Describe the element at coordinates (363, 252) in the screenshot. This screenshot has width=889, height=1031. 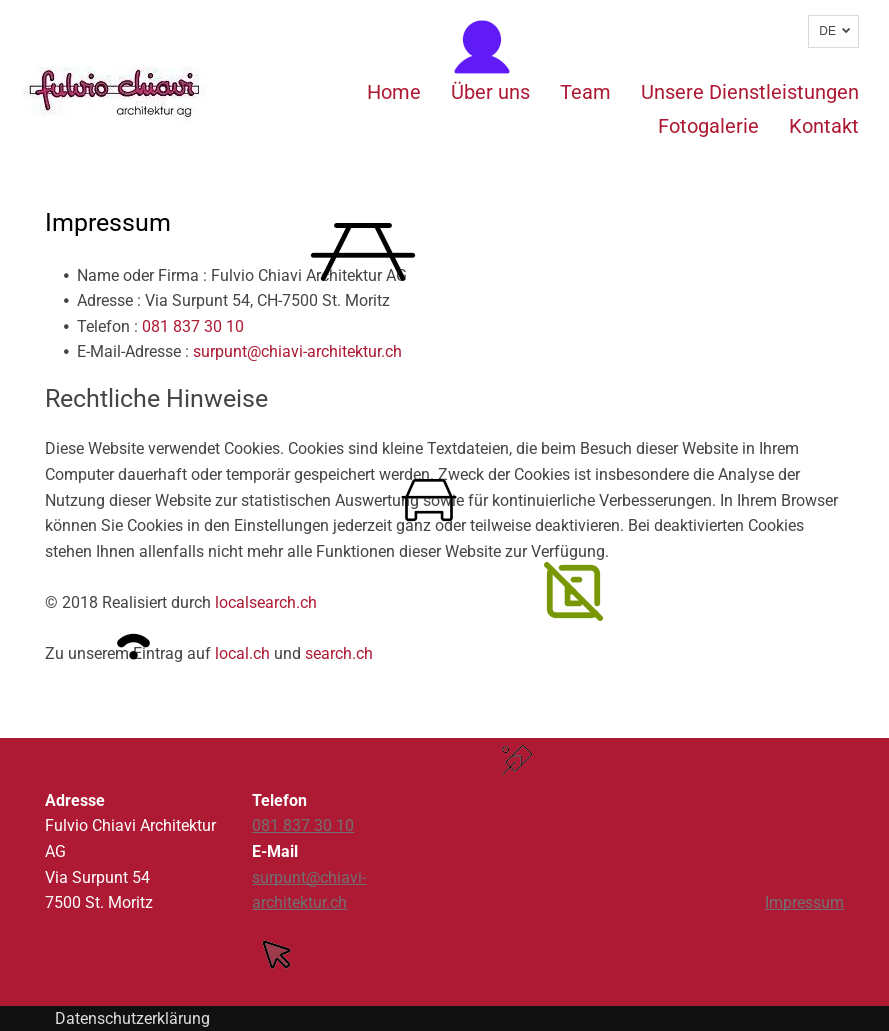
I see `find nearby picnic areas or rest stops` at that location.